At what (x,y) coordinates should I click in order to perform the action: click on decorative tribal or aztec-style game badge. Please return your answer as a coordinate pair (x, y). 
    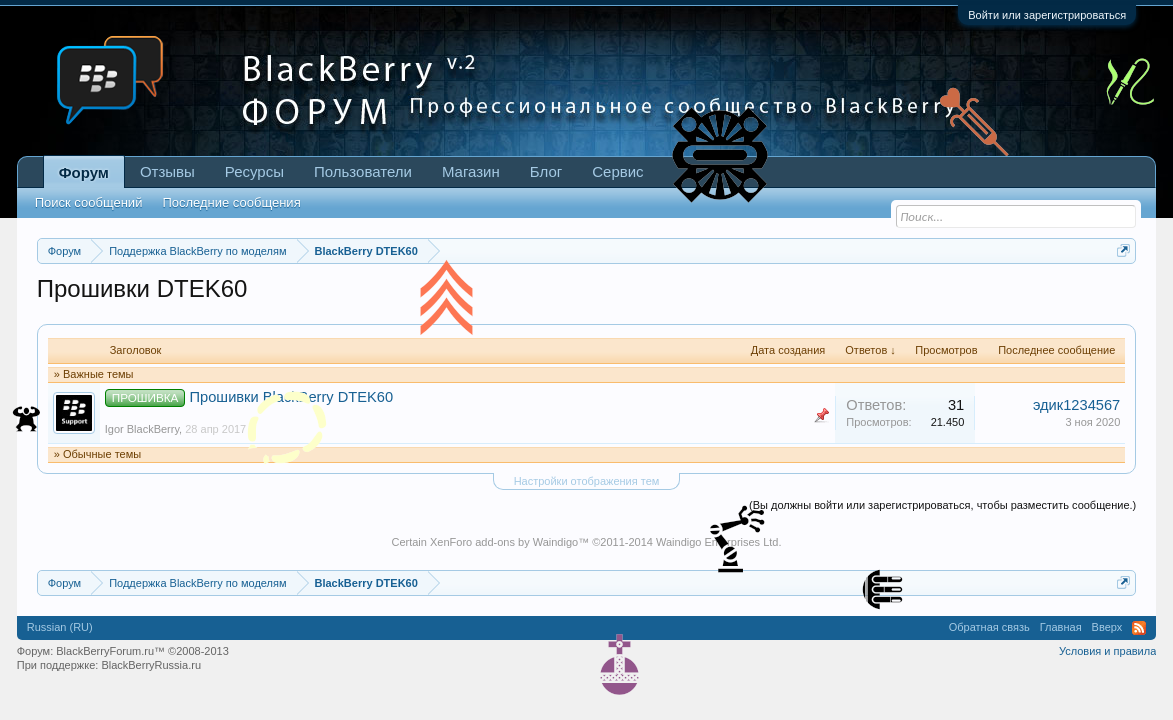
    Looking at the image, I should click on (720, 155).